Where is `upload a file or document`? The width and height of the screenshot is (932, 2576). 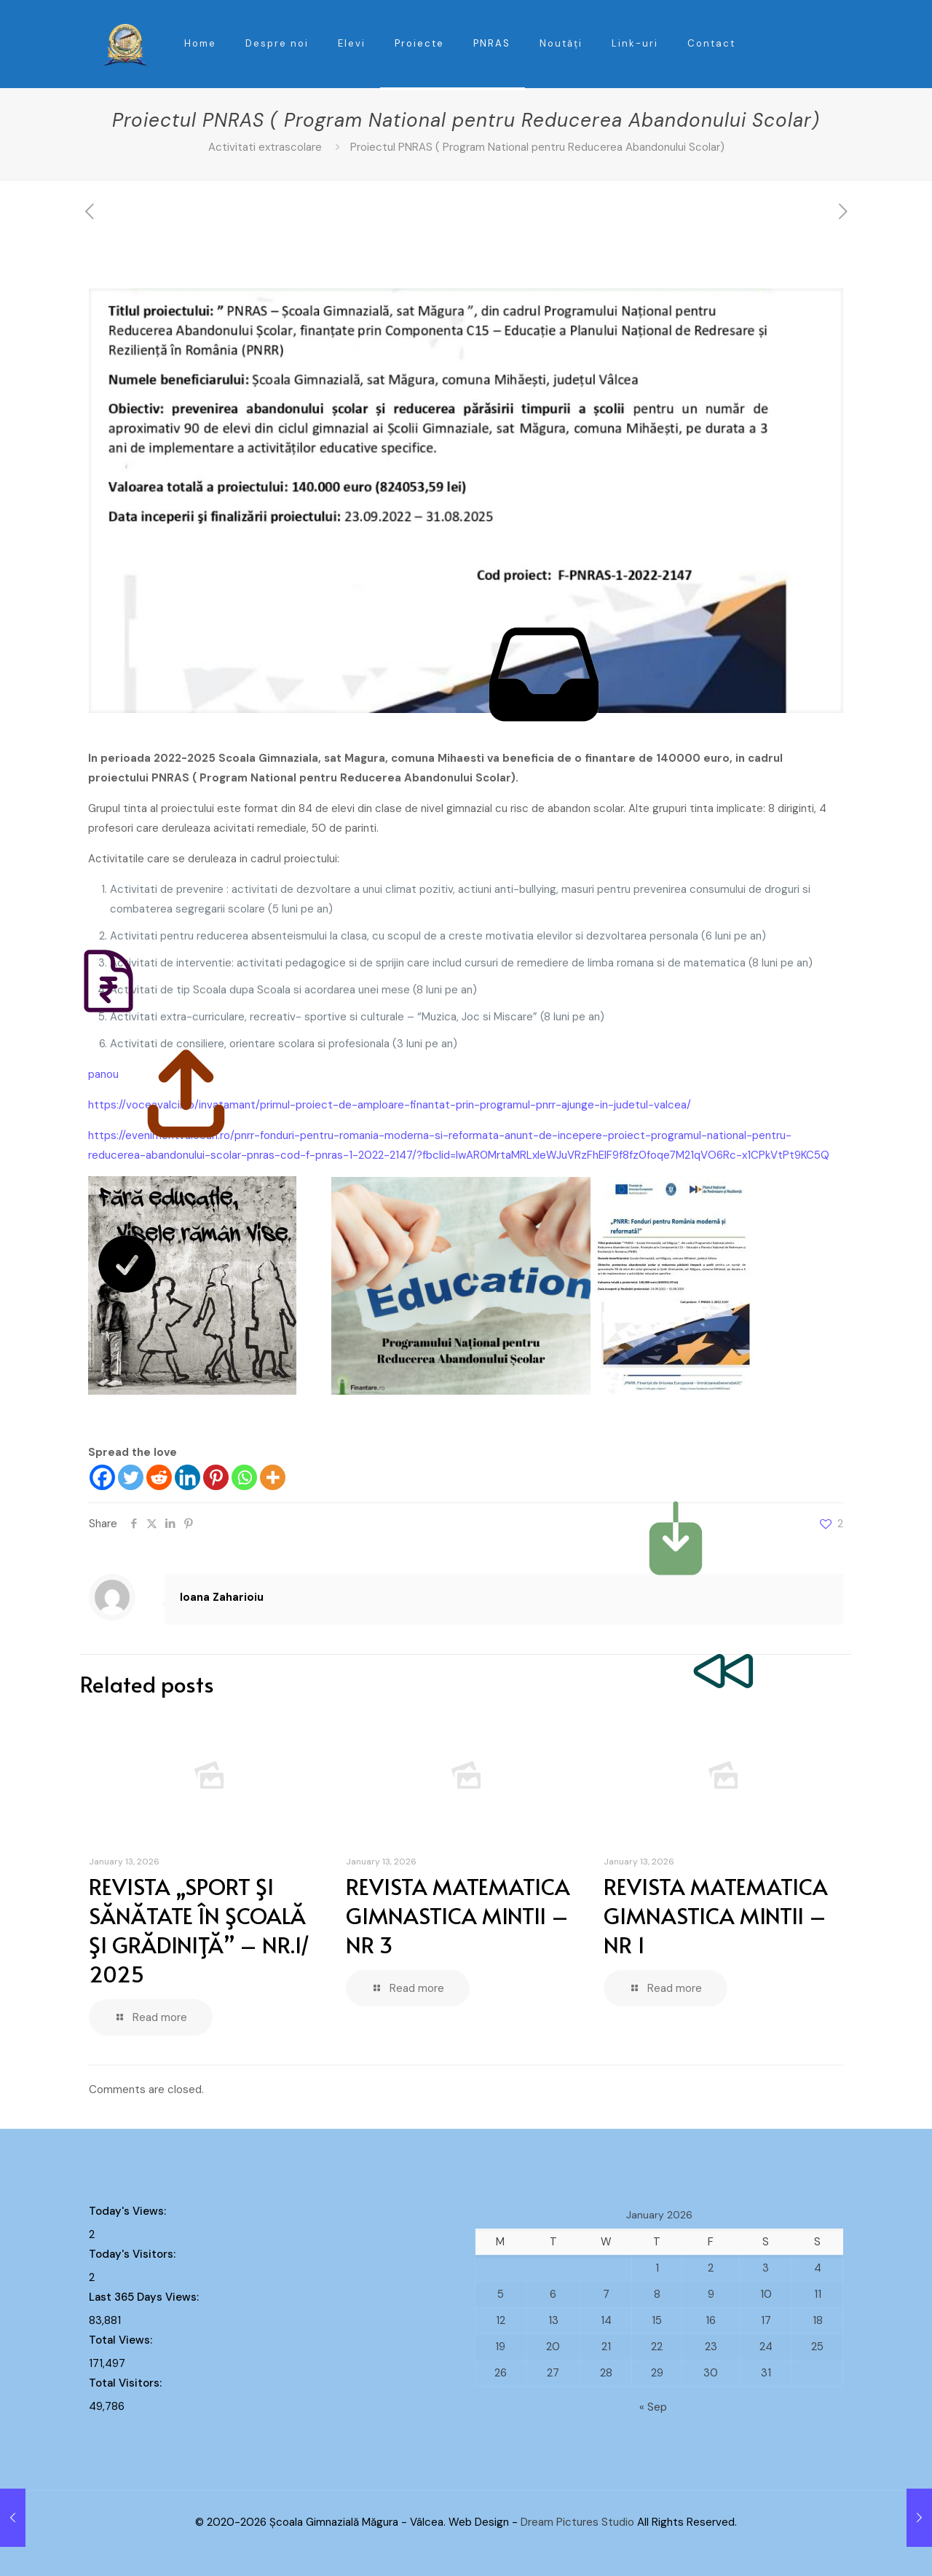
upload a file or document is located at coordinates (186, 1093).